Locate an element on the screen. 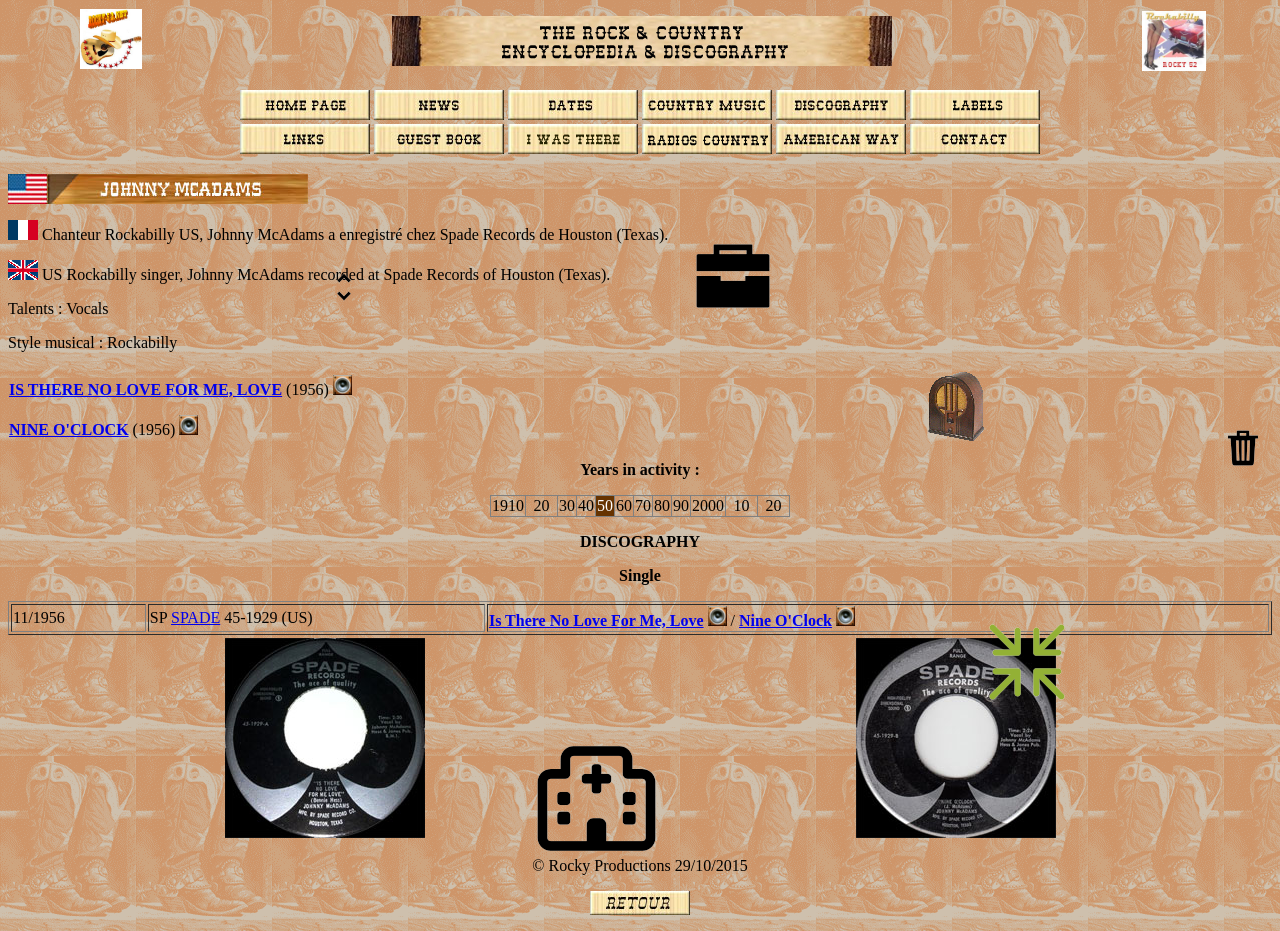  access work or business-related content is located at coordinates (733, 276).